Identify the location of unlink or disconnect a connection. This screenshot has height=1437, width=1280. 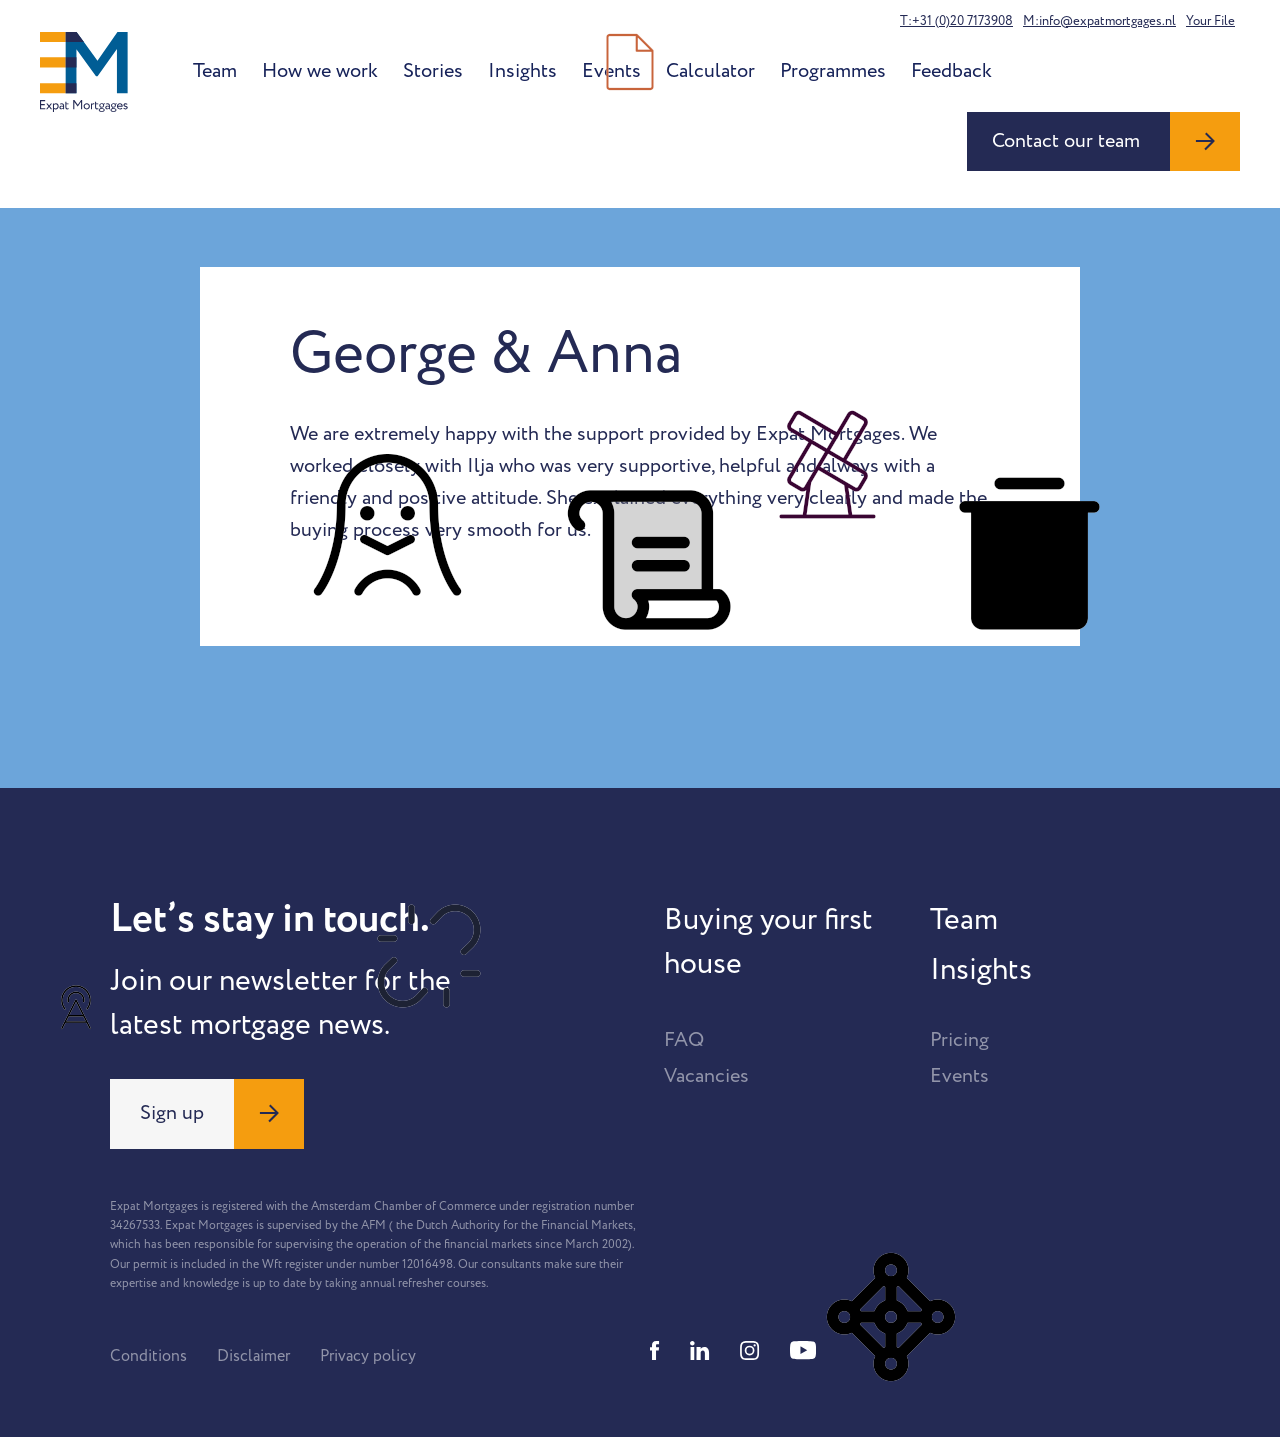
(429, 956).